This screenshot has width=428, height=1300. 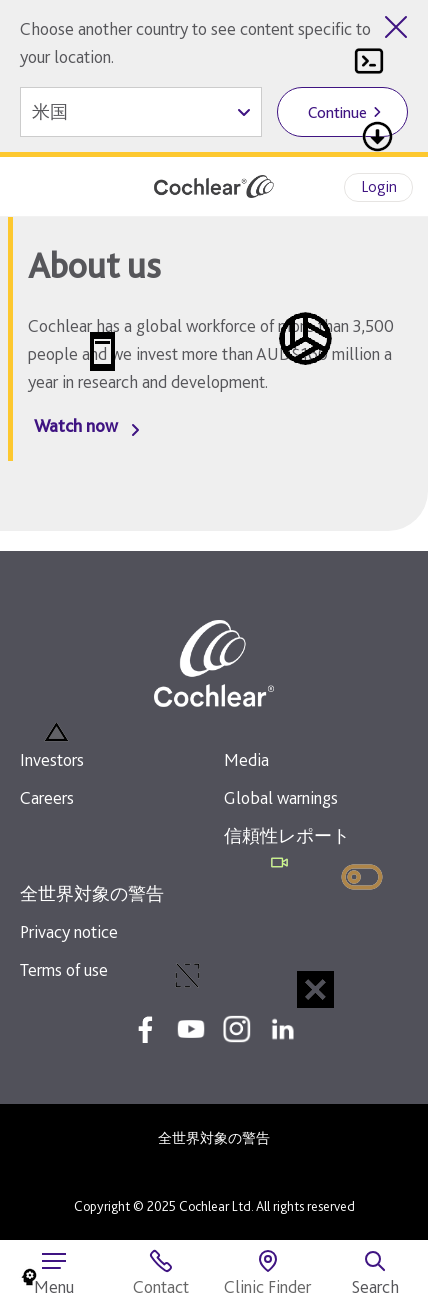 I want to click on start video recording, so click(x=279, y=862).